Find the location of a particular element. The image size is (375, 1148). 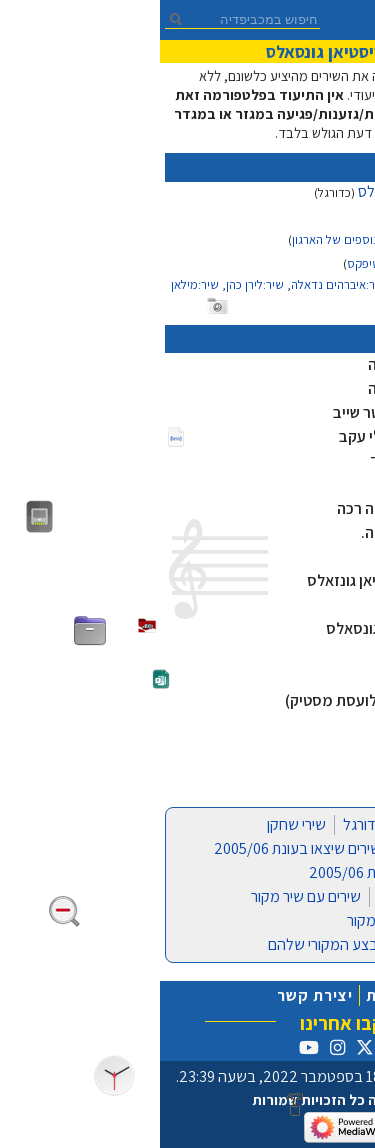

zoom out of document view is located at coordinates (64, 911).